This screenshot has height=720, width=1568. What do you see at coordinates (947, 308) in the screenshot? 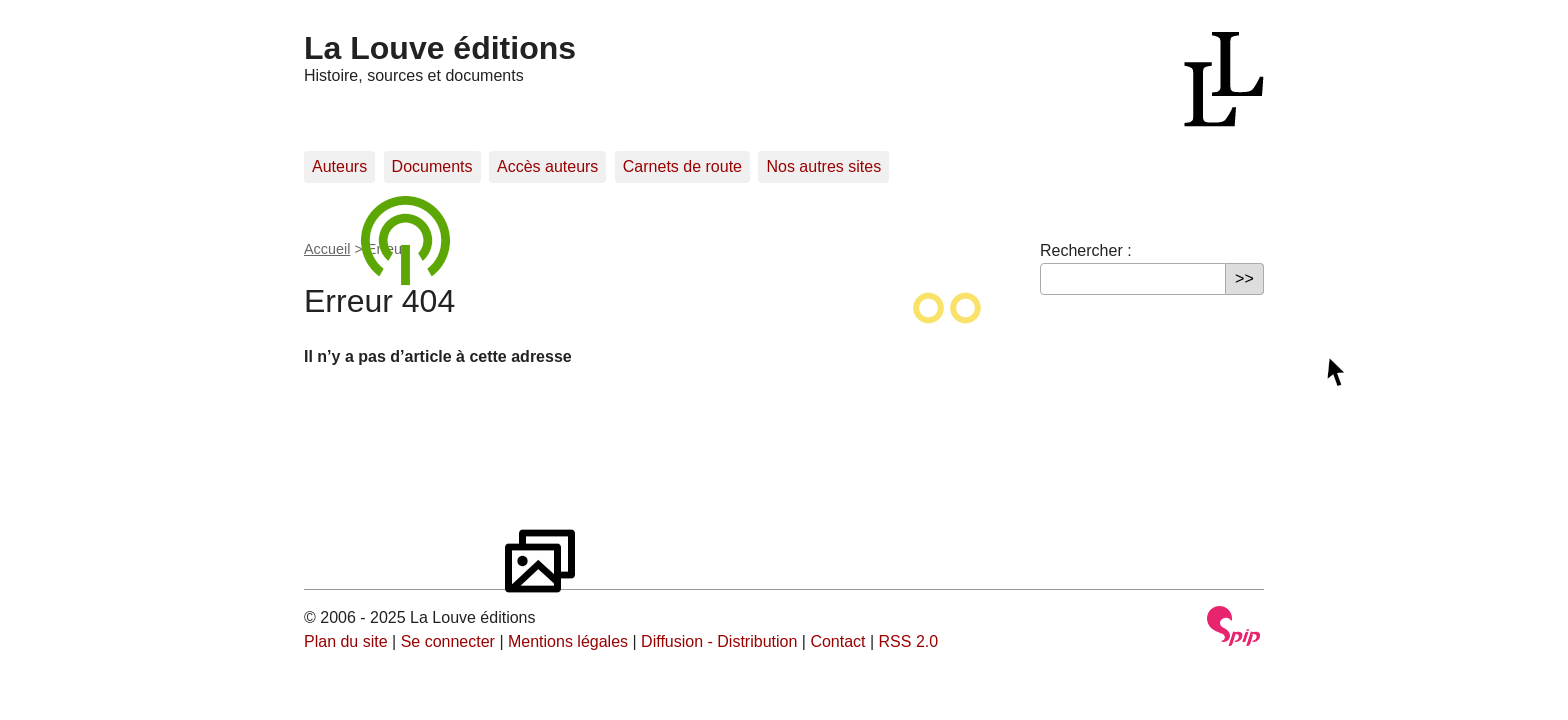
I see `open flickr app` at bounding box center [947, 308].